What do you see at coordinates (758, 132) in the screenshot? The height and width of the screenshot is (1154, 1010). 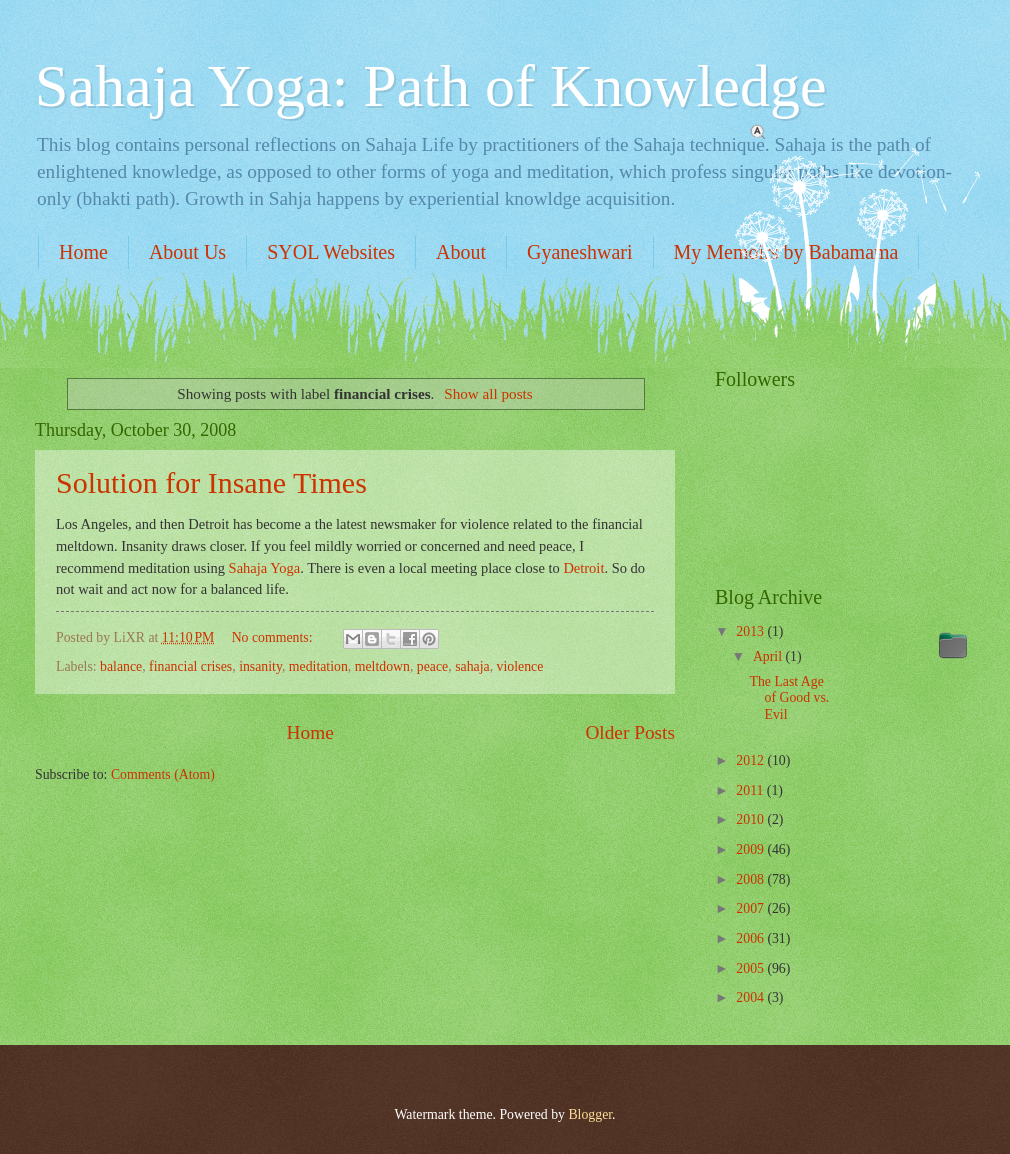 I see `search for text or content` at bounding box center [758, 132].